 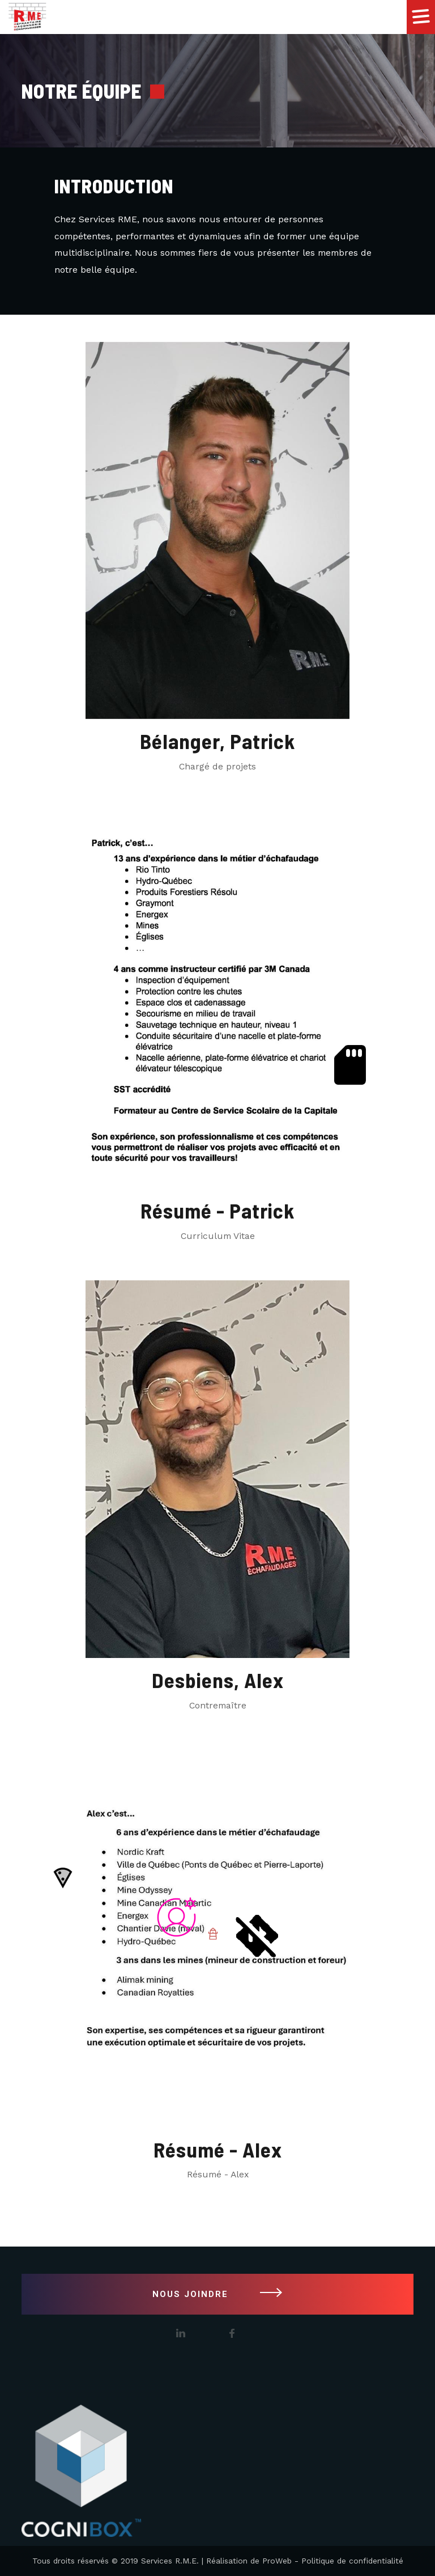 What do you see at coordinates (63, 1878) in the screenshot?
I see `find nearby pizza restaurants` at bounding box center [63, 1878].